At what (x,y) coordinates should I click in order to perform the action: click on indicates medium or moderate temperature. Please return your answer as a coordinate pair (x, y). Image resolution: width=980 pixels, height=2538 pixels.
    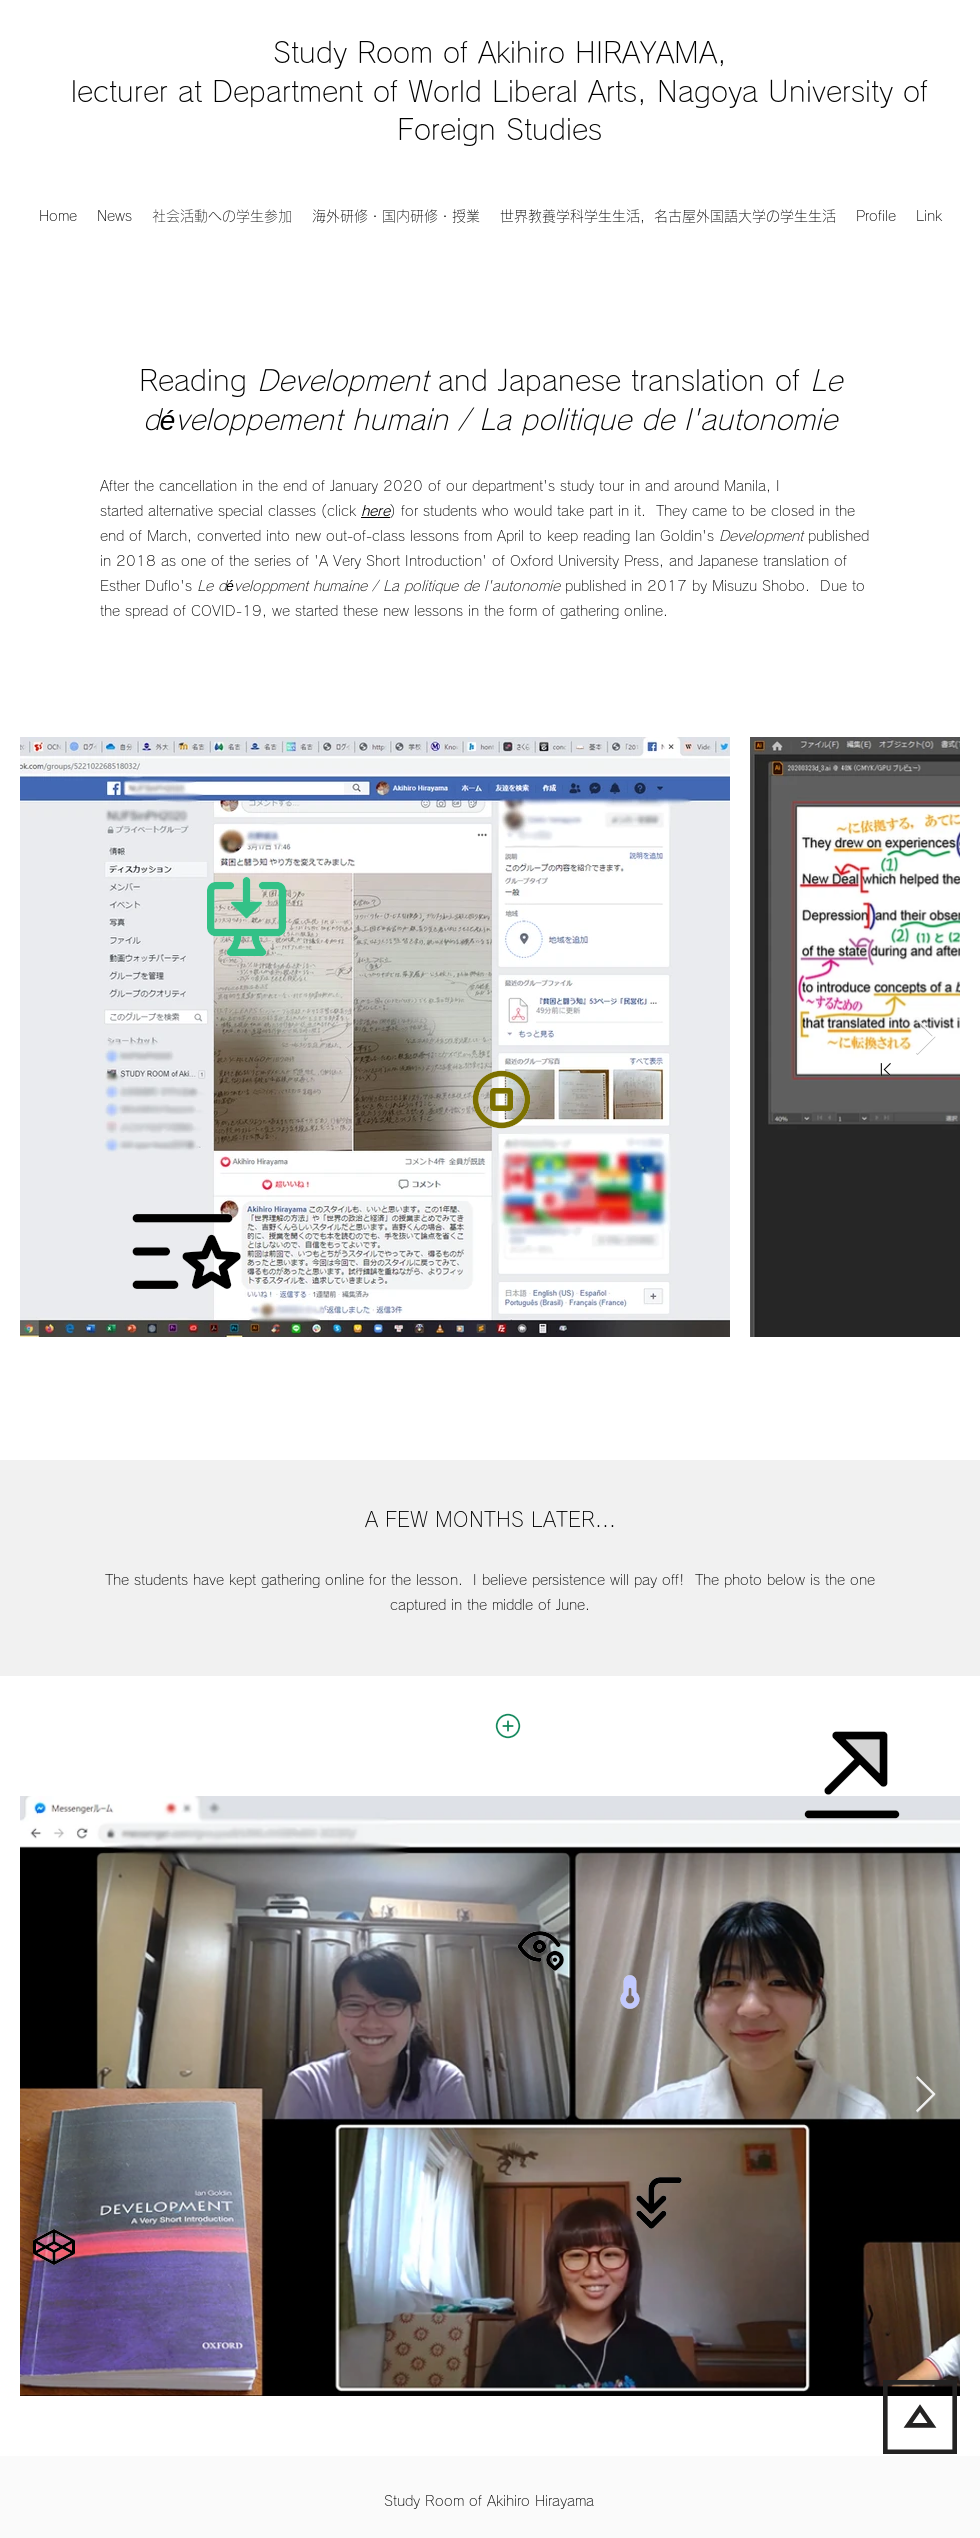
    Looking at the image, I should click on (630, 1992).